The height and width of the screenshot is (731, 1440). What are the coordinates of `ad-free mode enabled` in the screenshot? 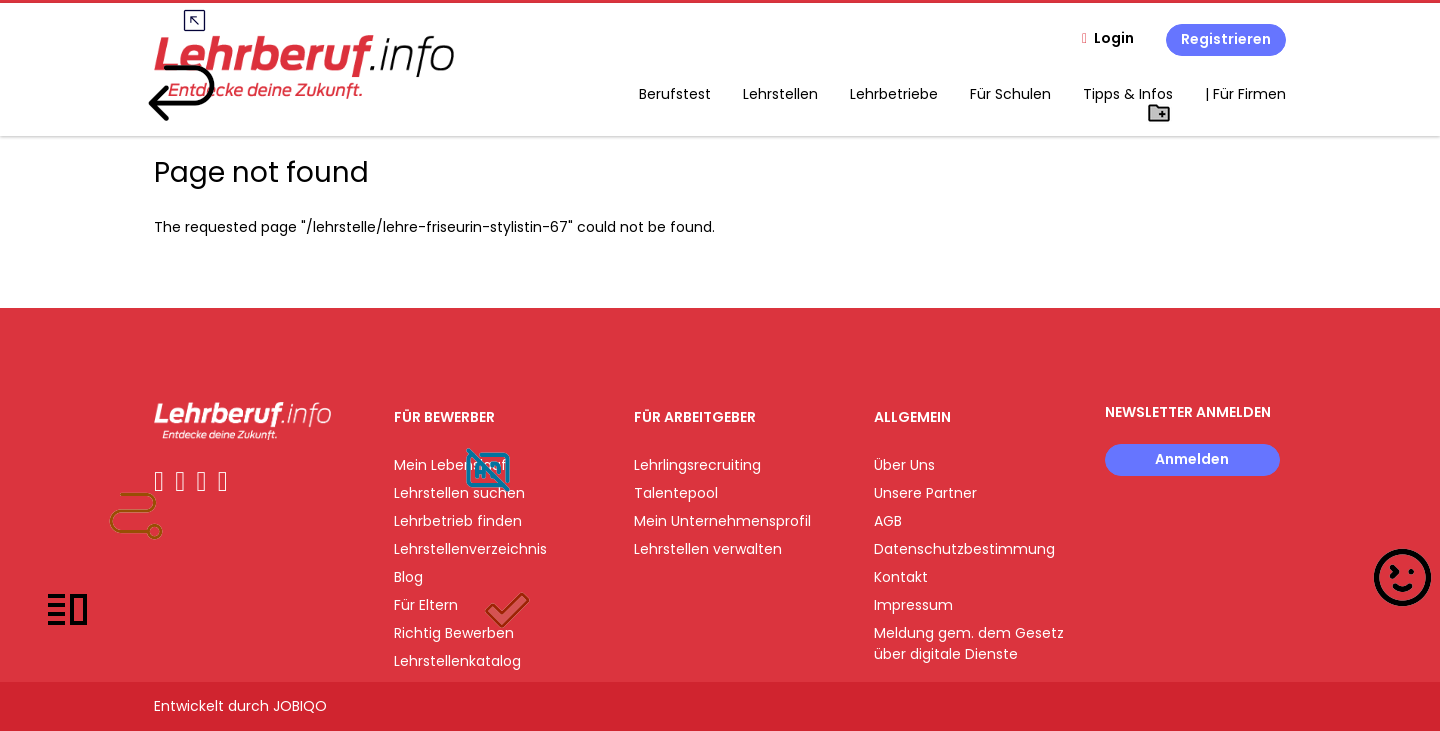 It's located at (488, 470).